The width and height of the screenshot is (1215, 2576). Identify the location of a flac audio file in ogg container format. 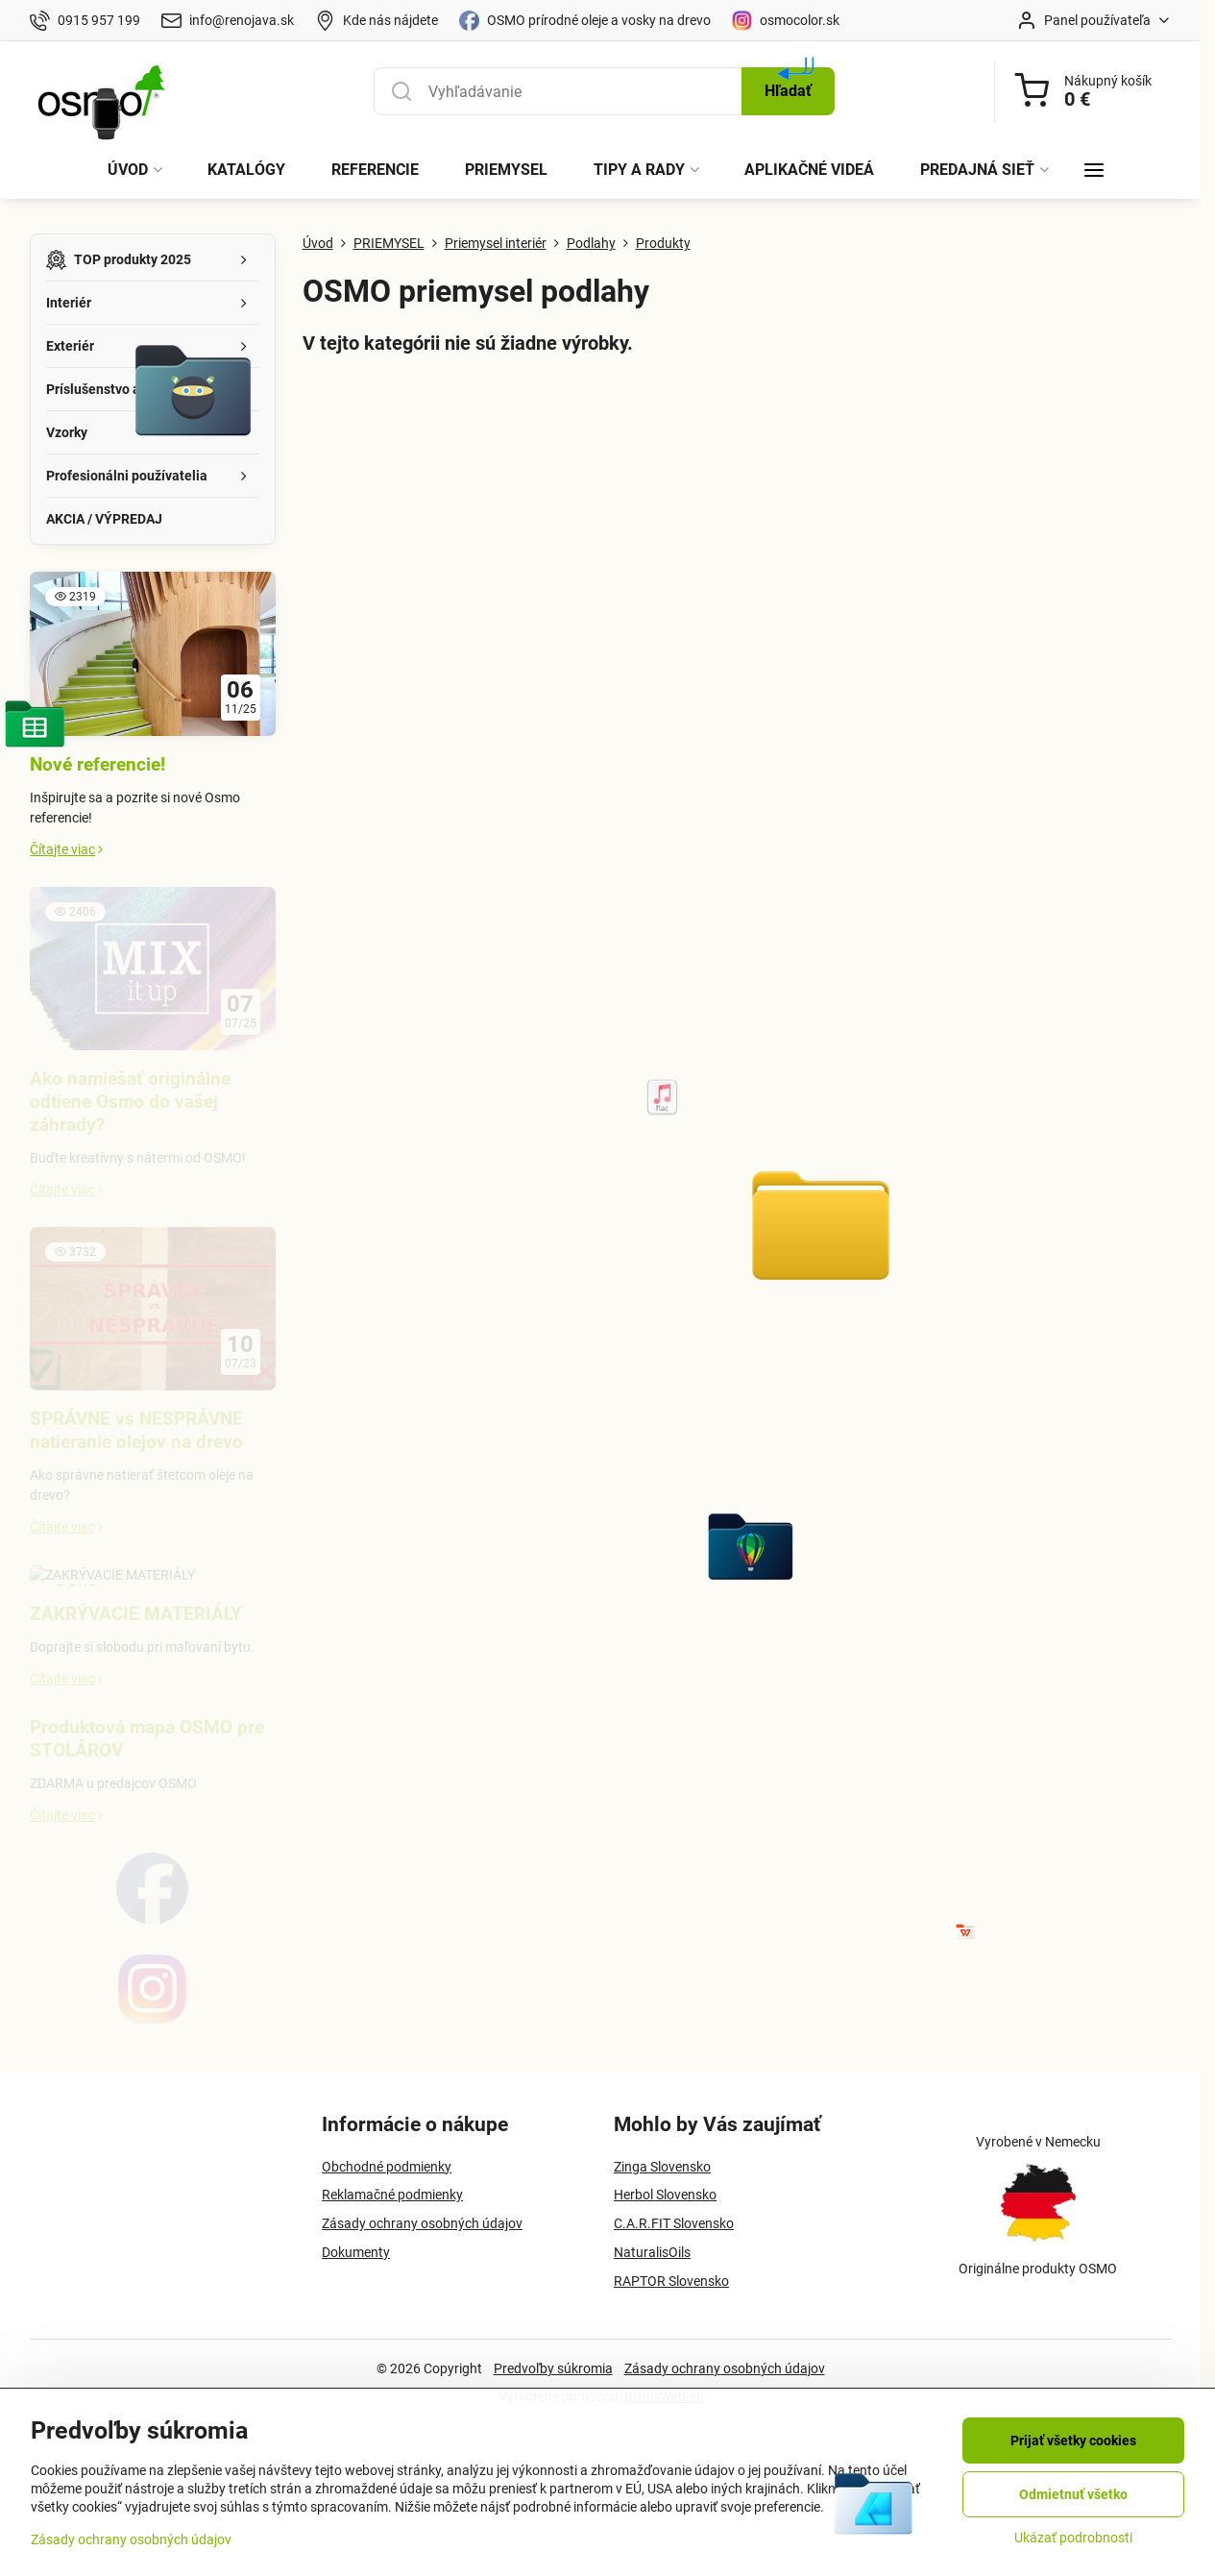
(662, 1096).